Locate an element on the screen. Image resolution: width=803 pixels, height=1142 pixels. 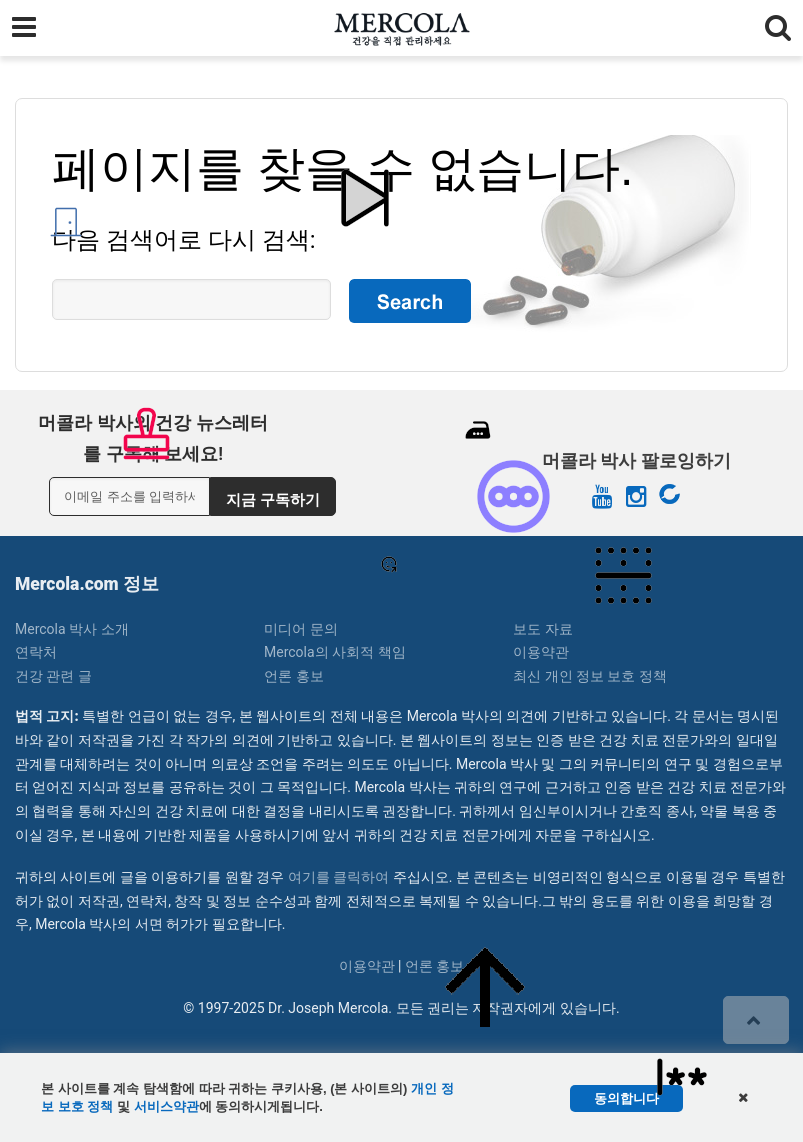
enter or view password field is located at coordinates (680, 1077).